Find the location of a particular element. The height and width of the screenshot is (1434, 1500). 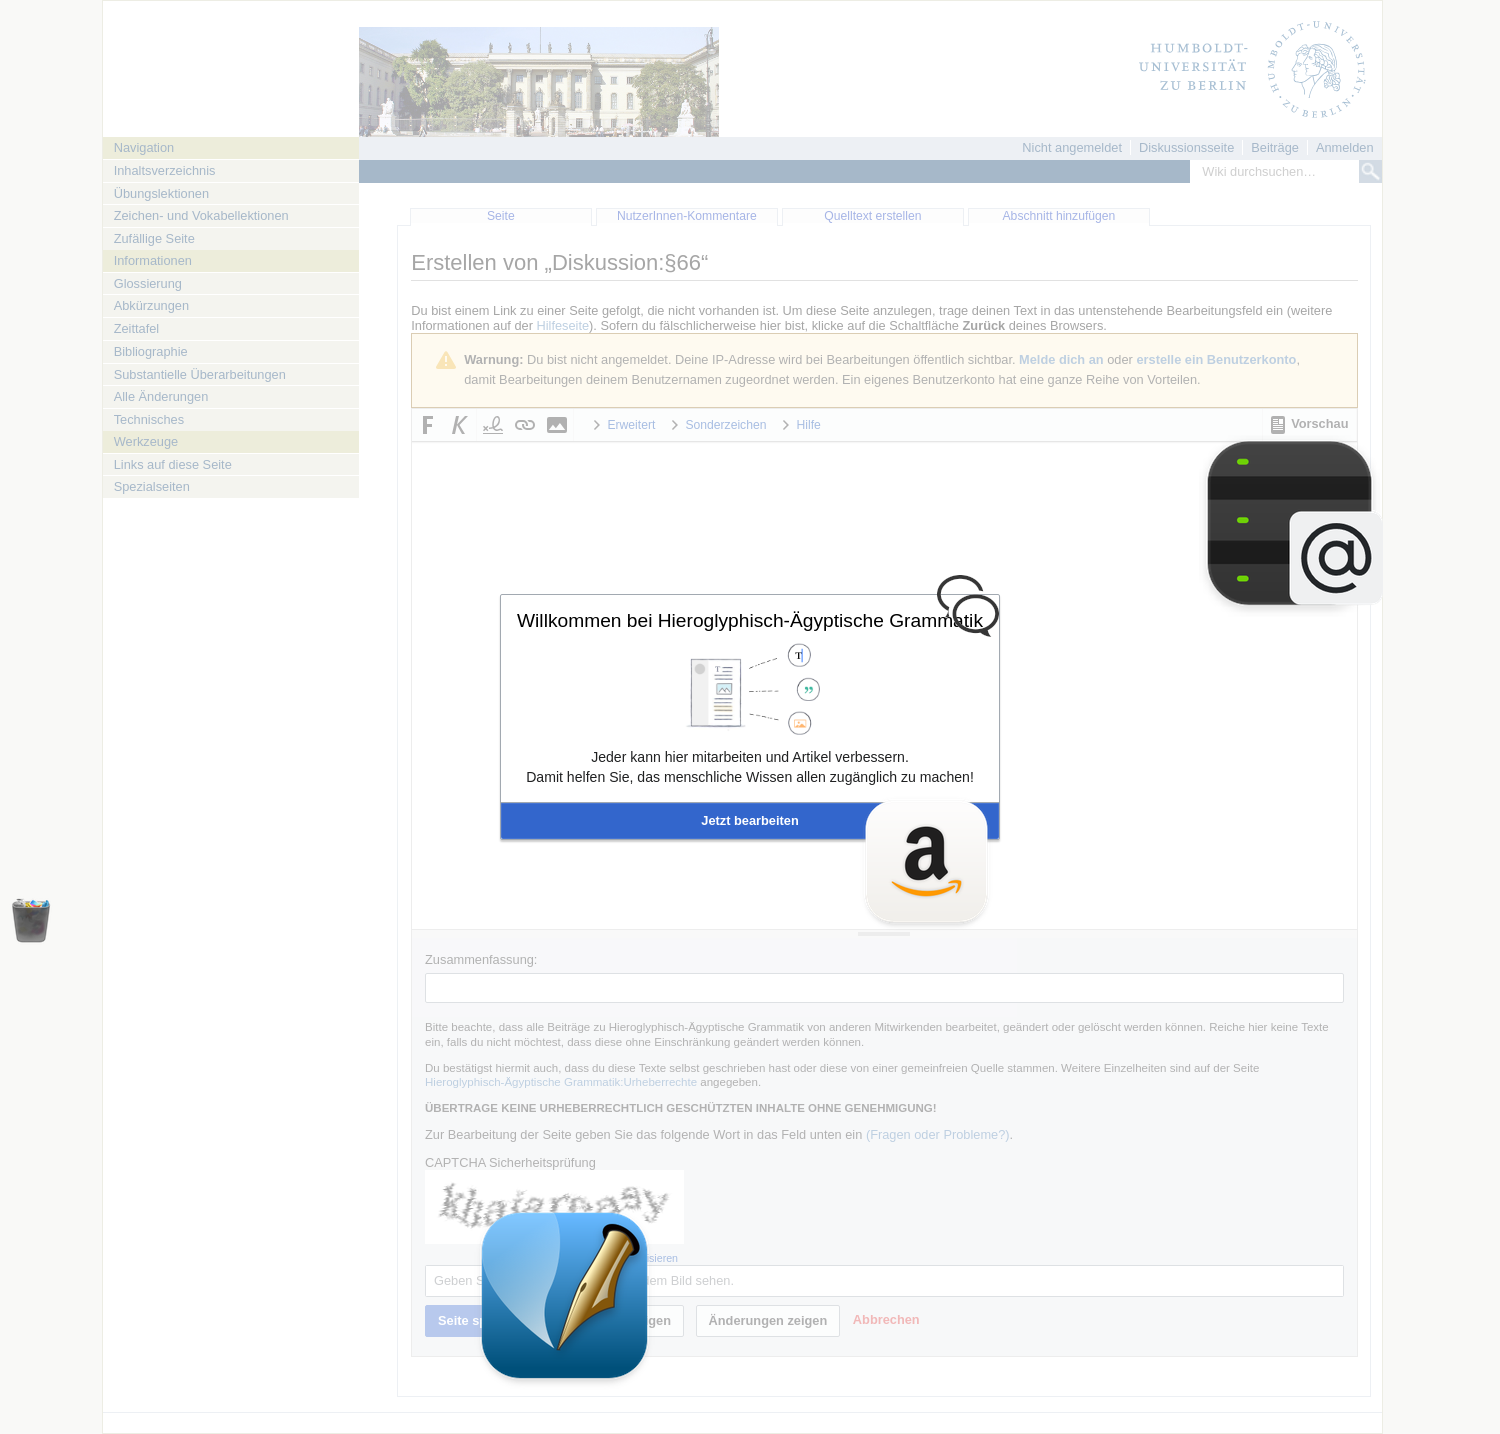

open trash to view deleted files is located at coordinates (31, 921).